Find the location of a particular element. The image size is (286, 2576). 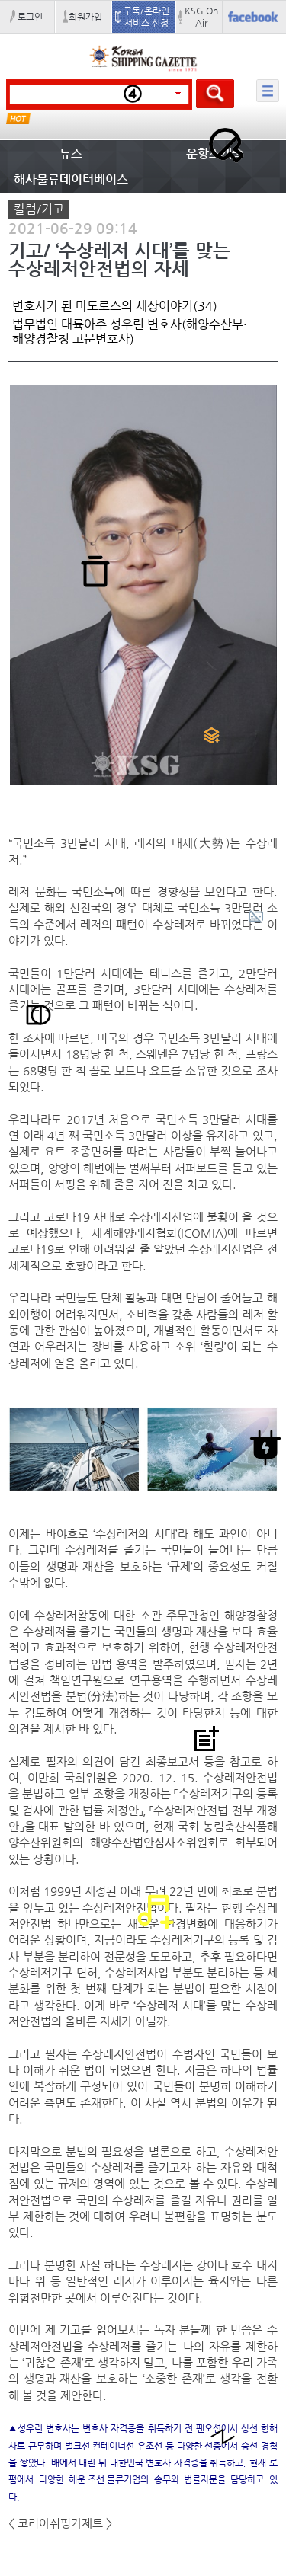

access ping pong or table tennis game is located at coordinates (226, 145).